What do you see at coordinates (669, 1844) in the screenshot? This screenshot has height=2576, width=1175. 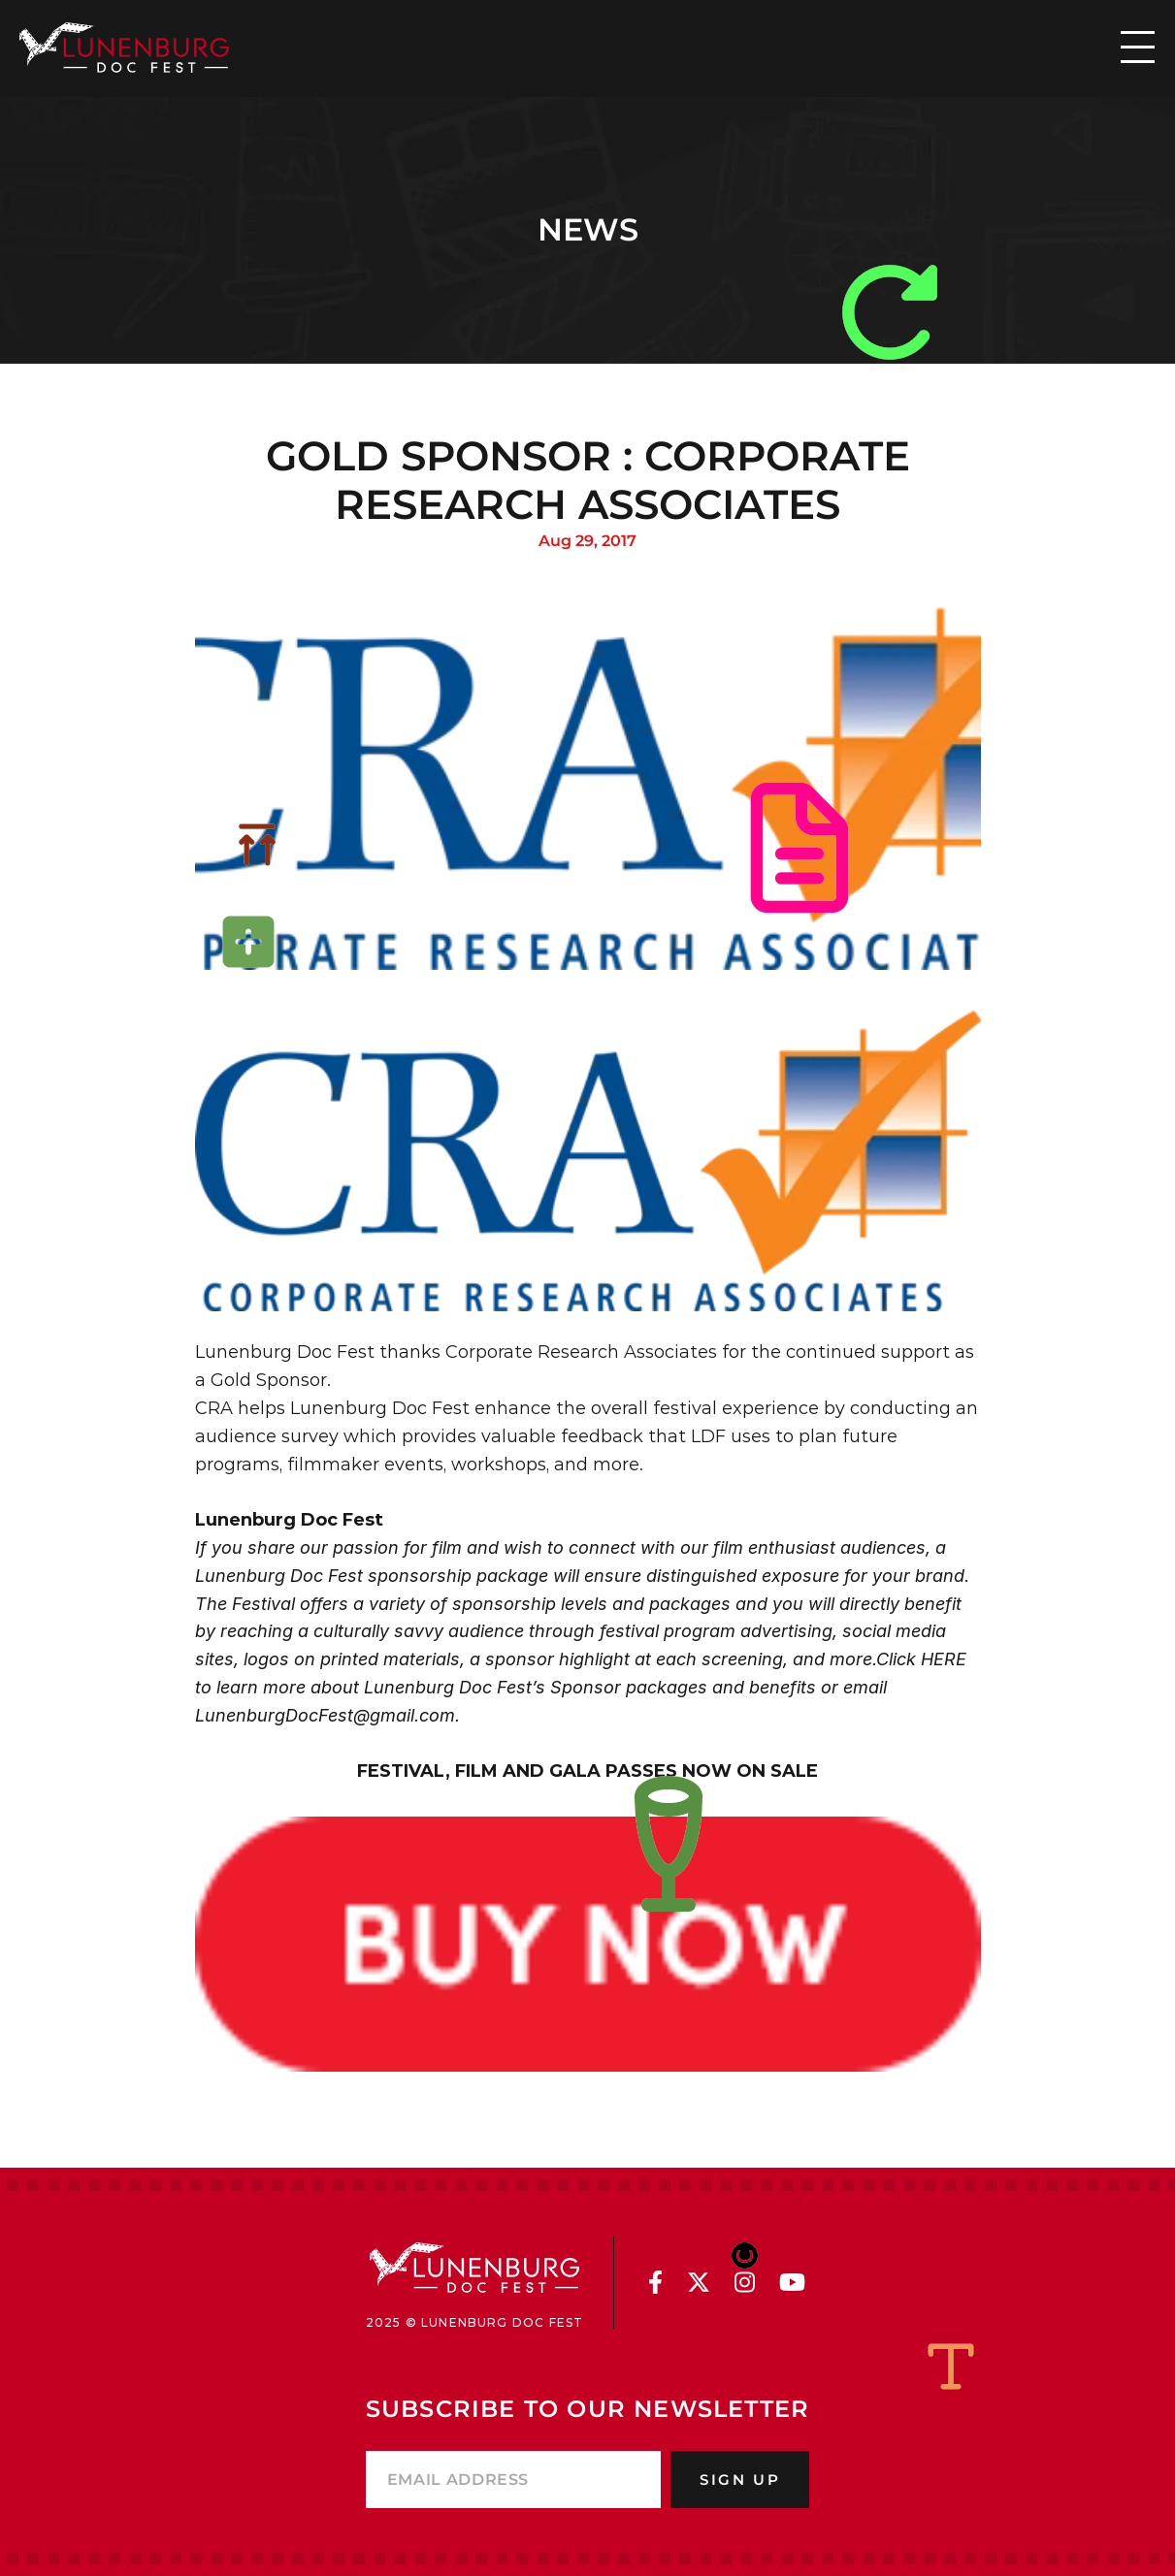 I see `celebrate an achievement or milestone` at bounding box center [669, 1844].